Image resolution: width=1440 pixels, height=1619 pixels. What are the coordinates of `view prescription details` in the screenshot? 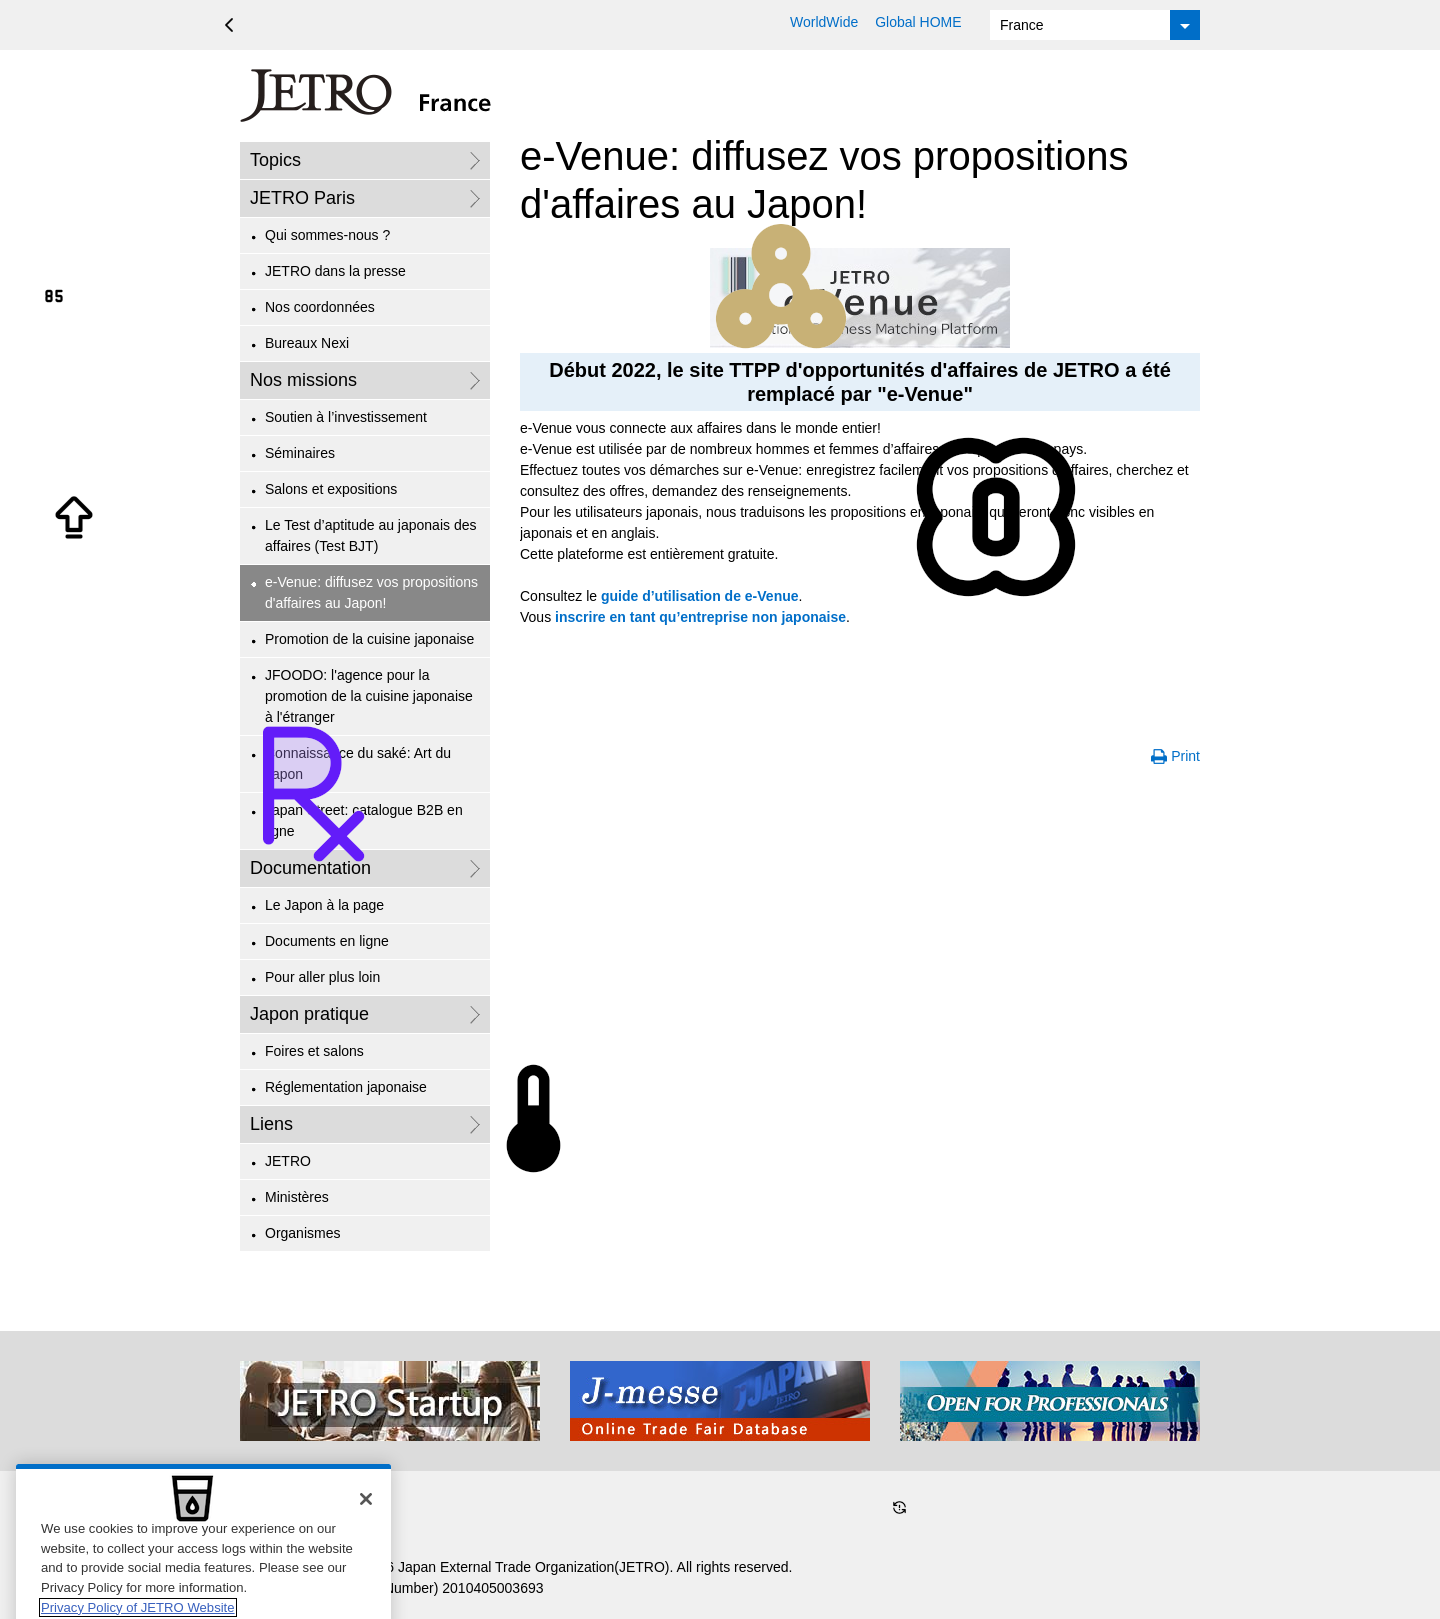 It's located at (308, 794).